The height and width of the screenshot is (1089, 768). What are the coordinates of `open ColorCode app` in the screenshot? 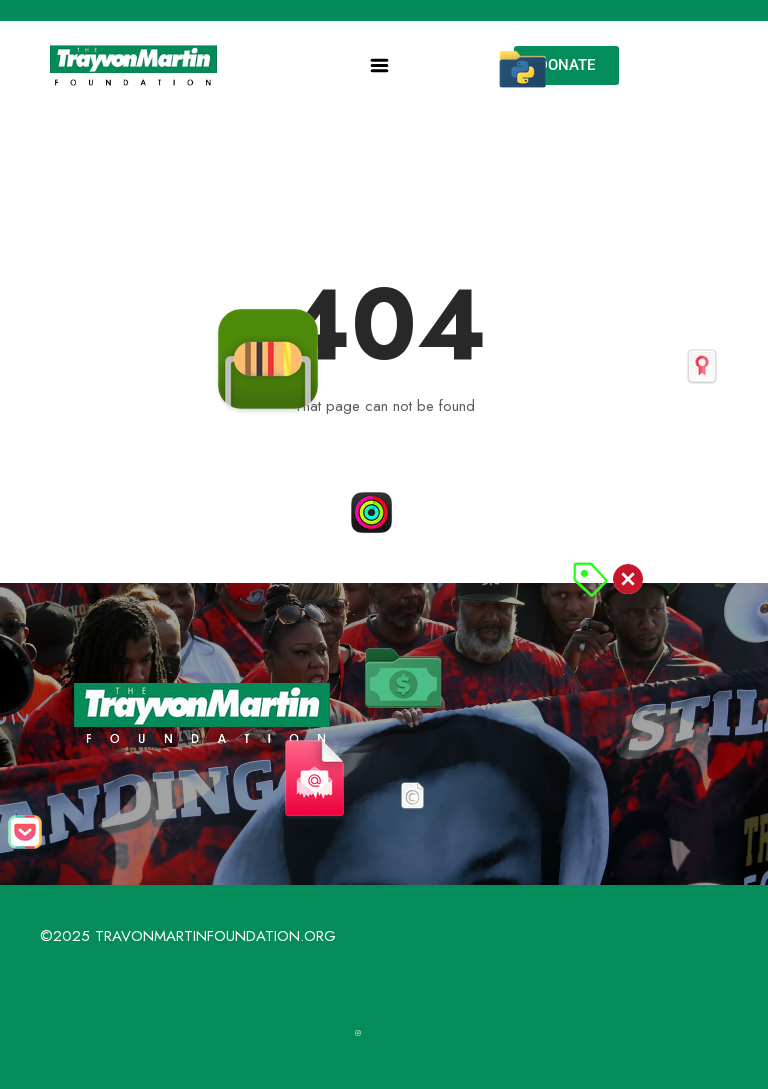 It's located at (268, 359).